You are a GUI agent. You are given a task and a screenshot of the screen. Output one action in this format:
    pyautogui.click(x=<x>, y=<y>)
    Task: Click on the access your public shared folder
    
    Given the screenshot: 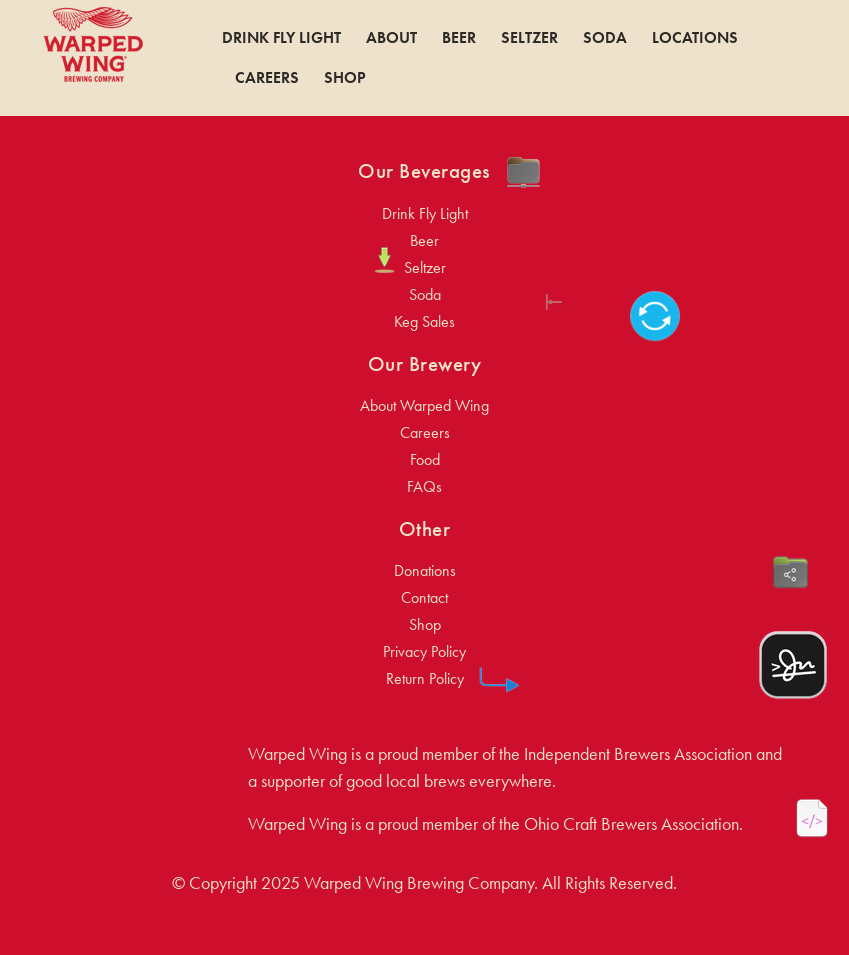 What is the action you would take?
    pyautogui.click(x=790, y=571)
    